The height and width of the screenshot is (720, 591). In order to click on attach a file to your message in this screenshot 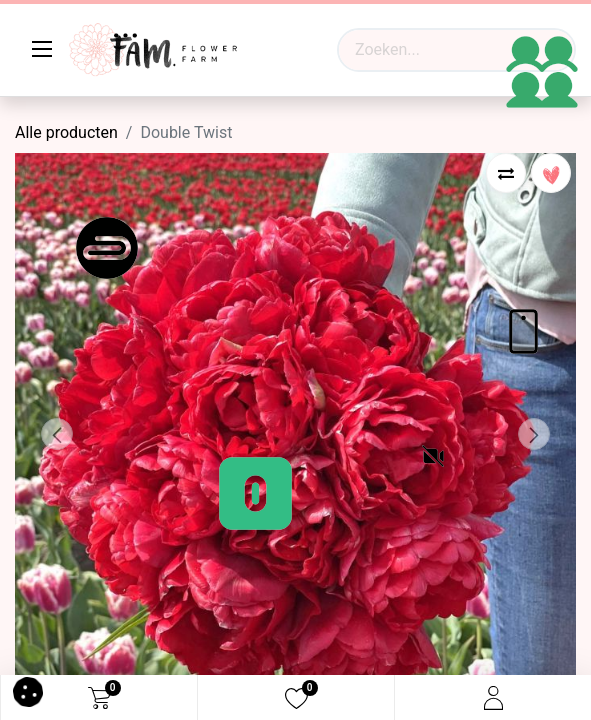, I will do `click(107, 248)`.